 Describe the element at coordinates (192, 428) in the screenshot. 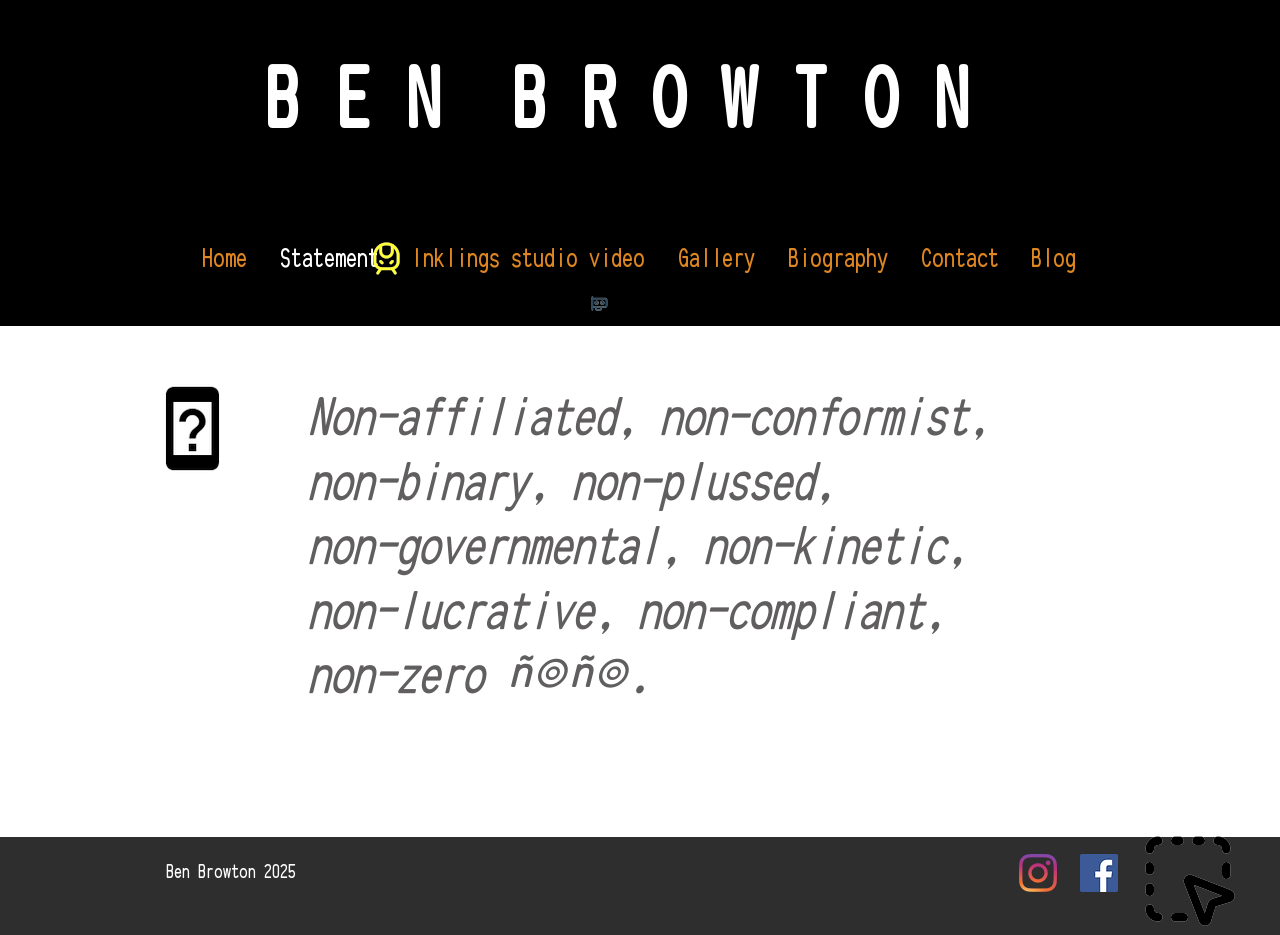

I see `indicates an unrecognized or unknown device` at that location.